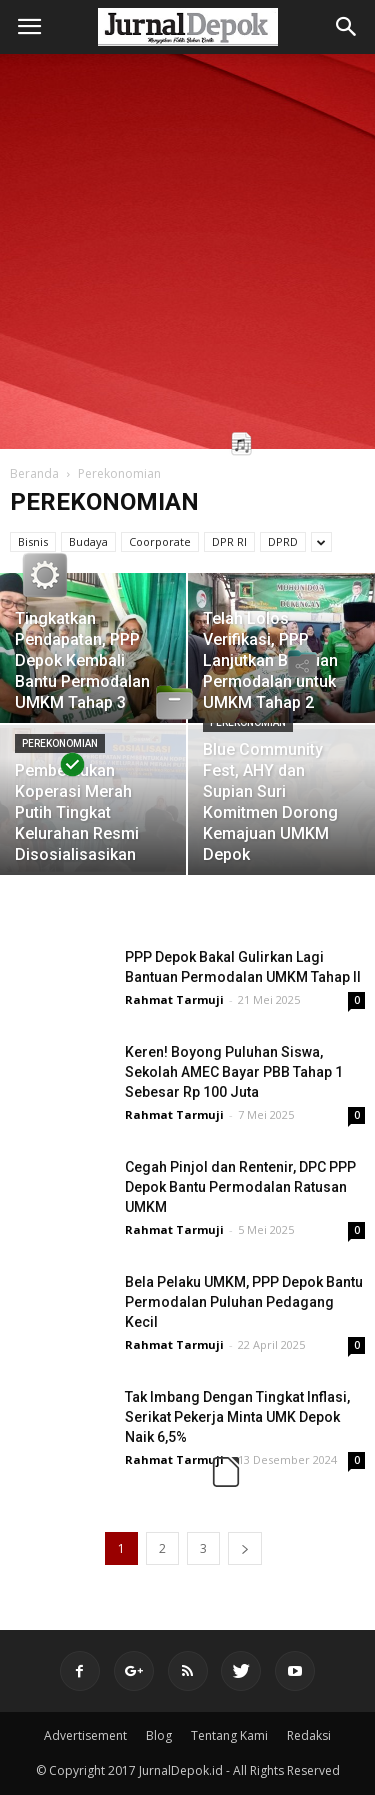 Image resolution: width=375 pixels, height=1795 pixels. Describe the element at coordinates (174, 702) in the screenshot. I see `open the file manager app` at that location.